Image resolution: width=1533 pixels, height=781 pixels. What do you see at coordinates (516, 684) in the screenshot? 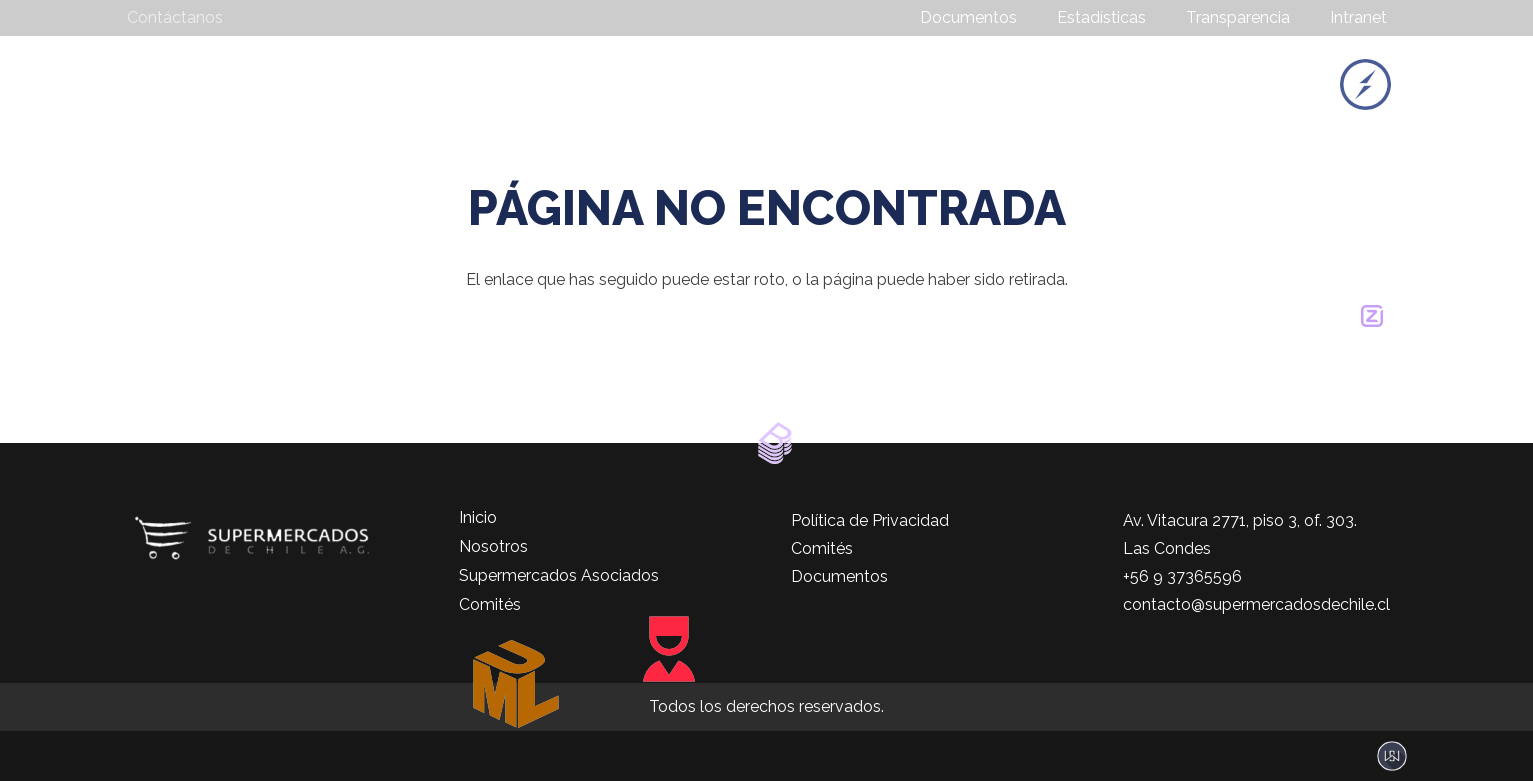
I see `indicates UML (Unified Modeling Language) diagram support` at bounding box center [516, 684].